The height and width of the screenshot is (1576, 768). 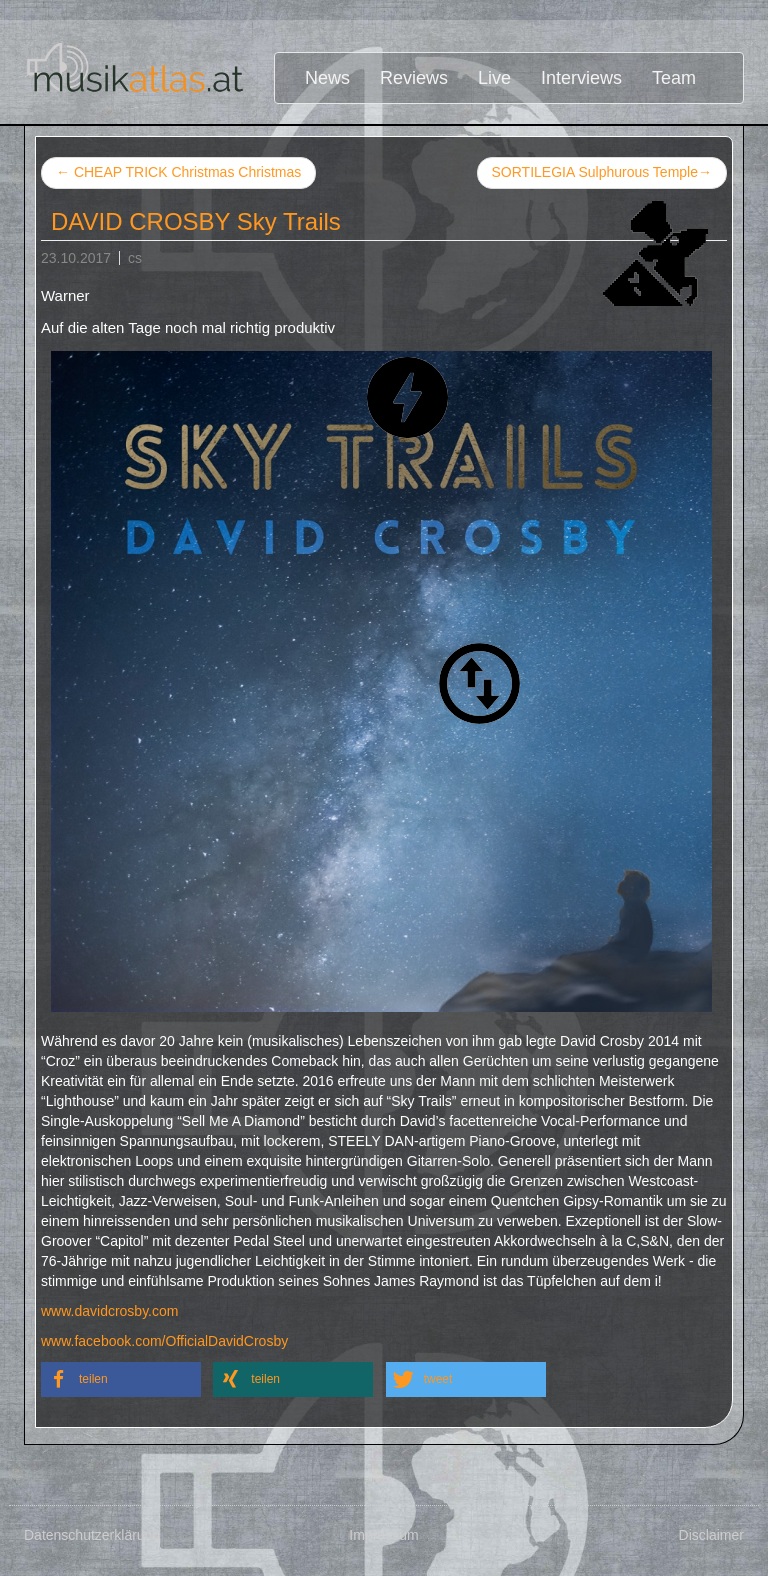 I want to click on ratatui terminal UI library logo, so click(x=655, y=253).